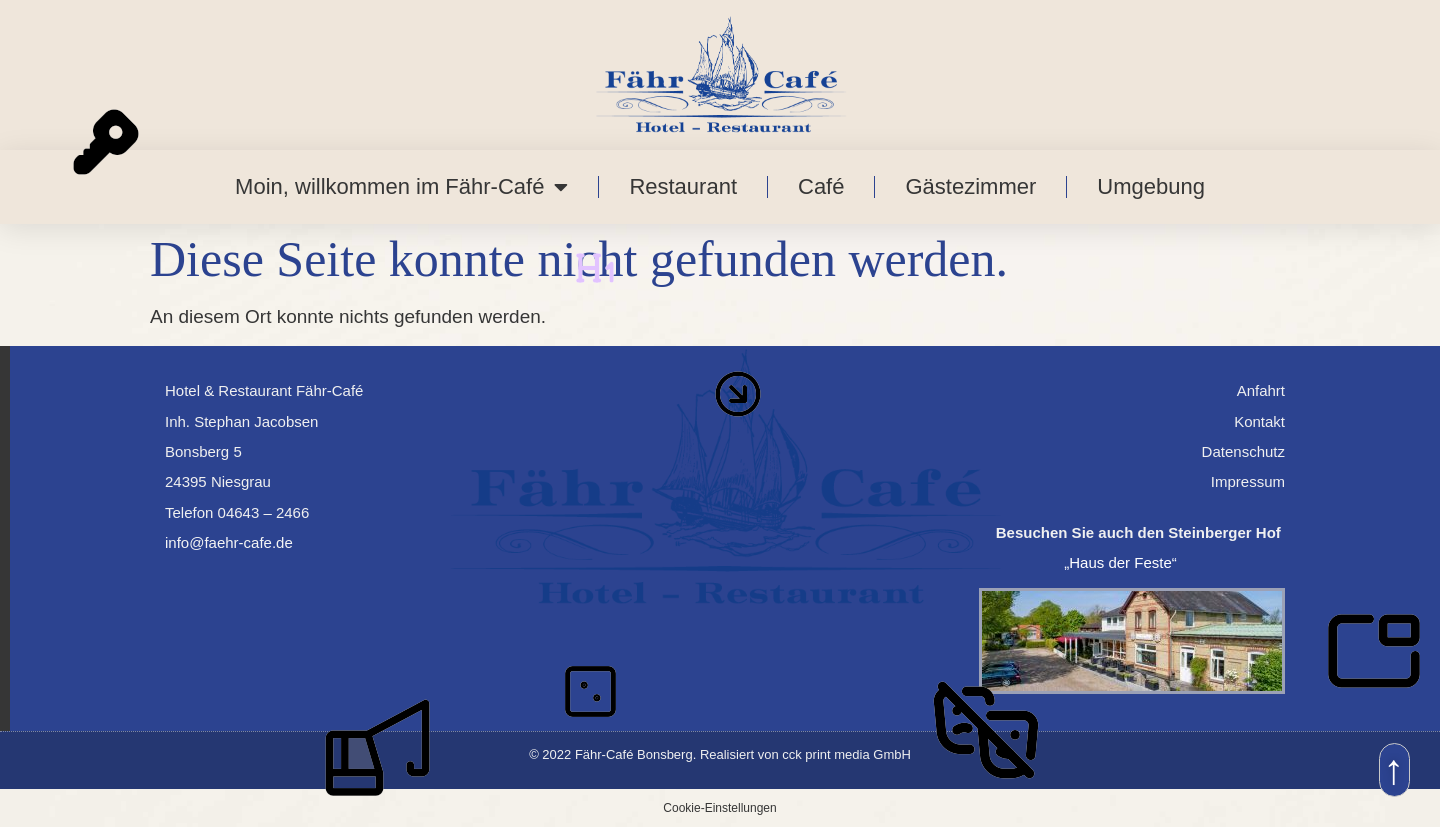 This screenshot has width=1440, height=827. Describe the element at coordinates (738, 394) in the screenshot. I see `navigate to the next section below` at that location.